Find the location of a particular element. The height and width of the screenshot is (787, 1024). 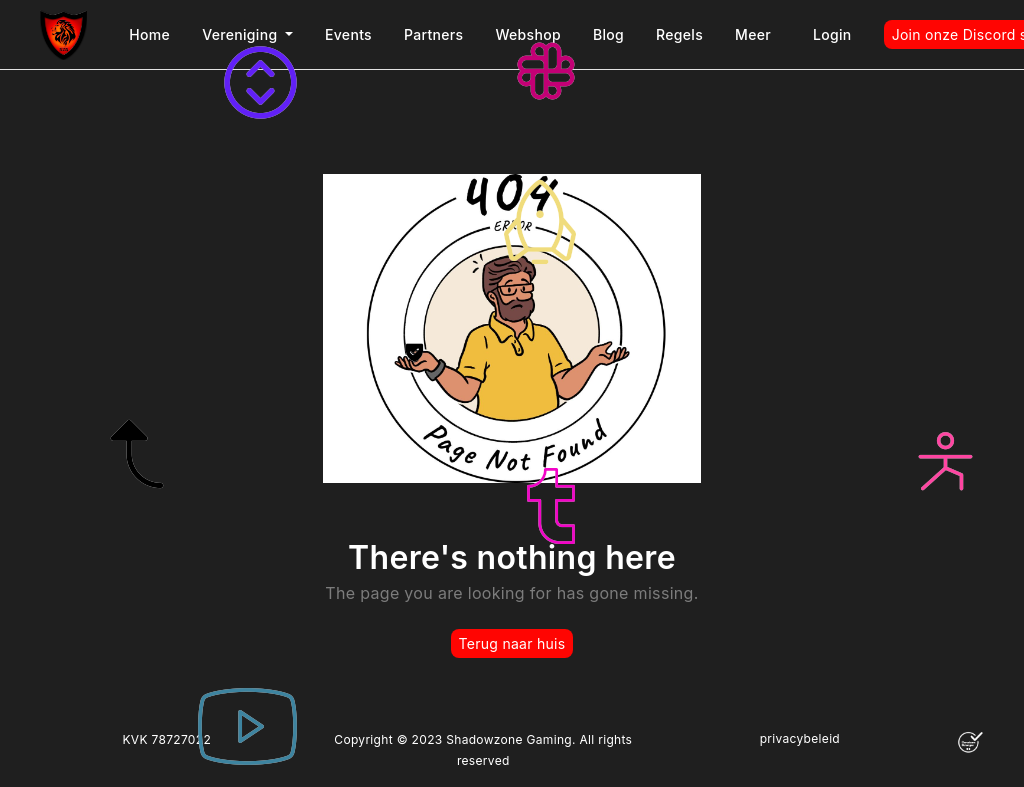

access tai chi or meditation exercises is located at coordinates (945, 463).